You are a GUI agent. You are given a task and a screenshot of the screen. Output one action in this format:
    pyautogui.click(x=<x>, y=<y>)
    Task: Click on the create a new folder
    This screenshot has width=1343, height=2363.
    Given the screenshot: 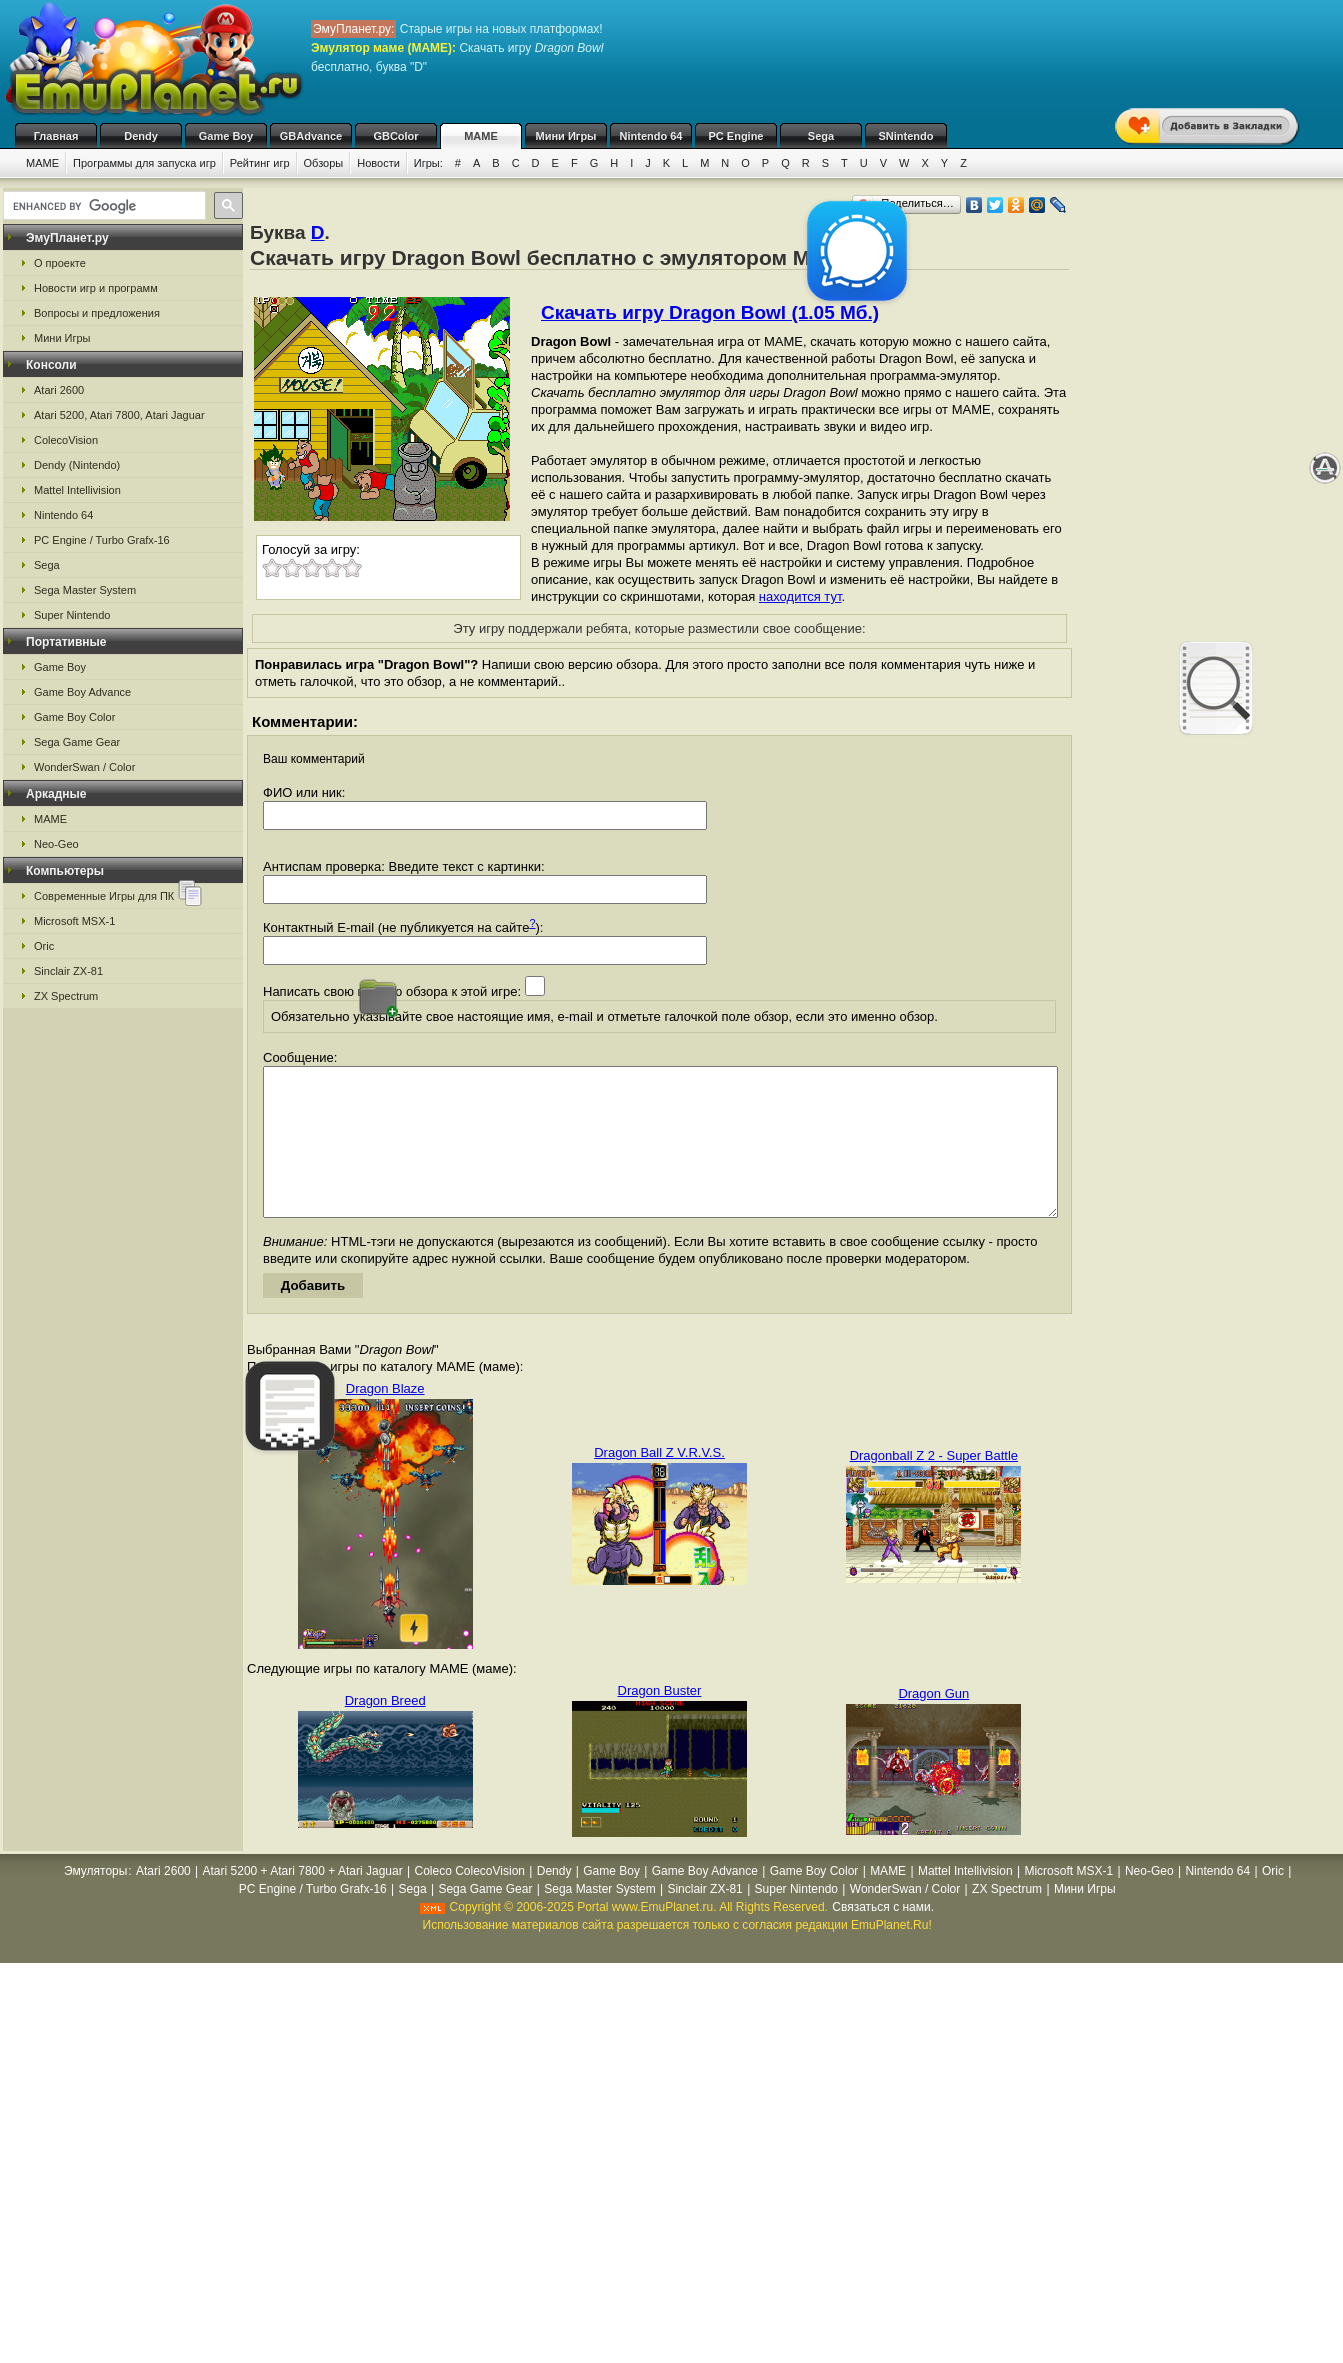 What is the action you would take?
    pyautogui.click(x=378, y=997)
    